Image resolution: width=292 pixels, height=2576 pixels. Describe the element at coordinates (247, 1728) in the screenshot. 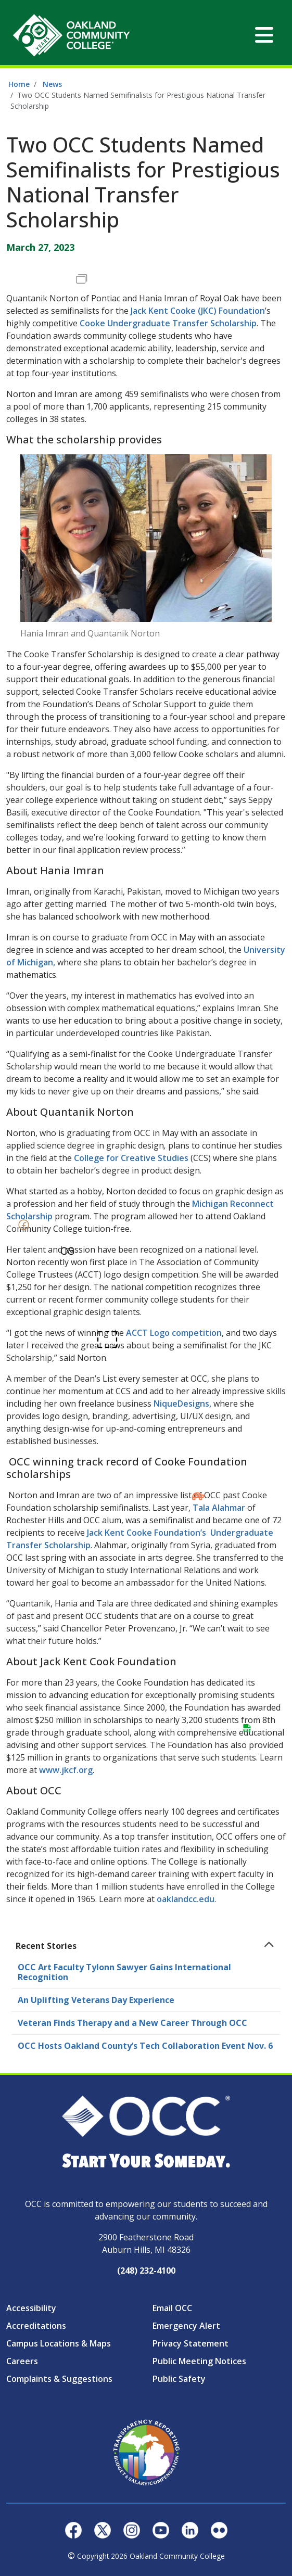

I see `a Vue.js framework file` at that location.